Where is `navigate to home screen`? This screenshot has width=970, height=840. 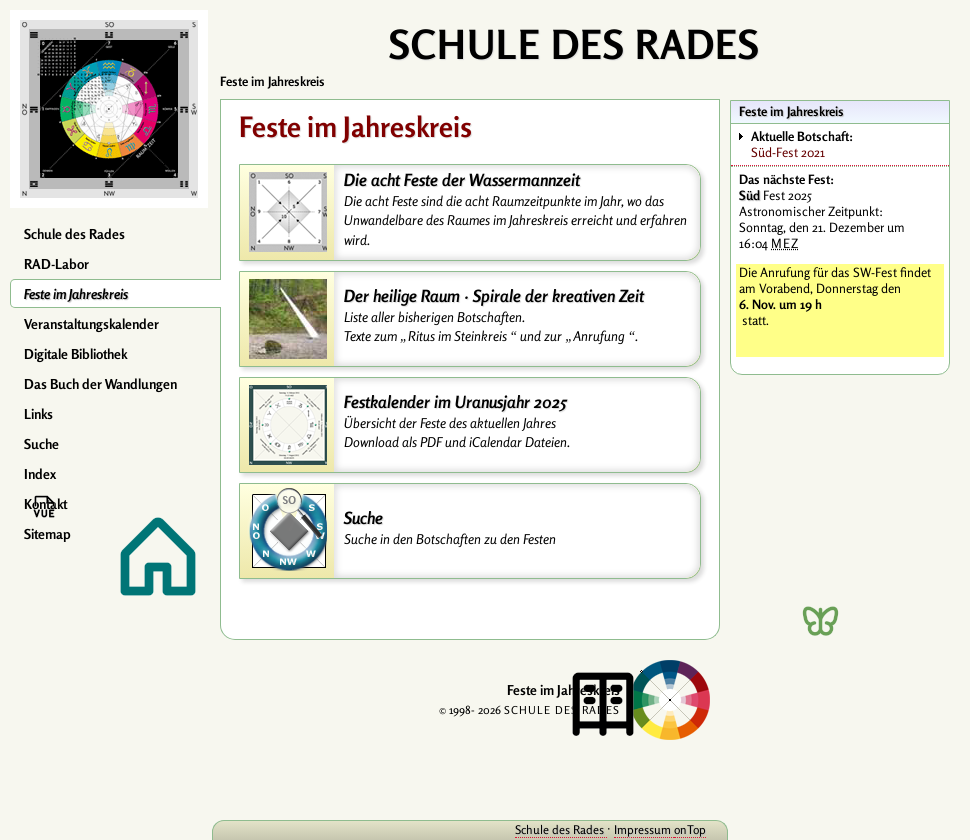
navigate to home screen is located at coordinates (158, 558).